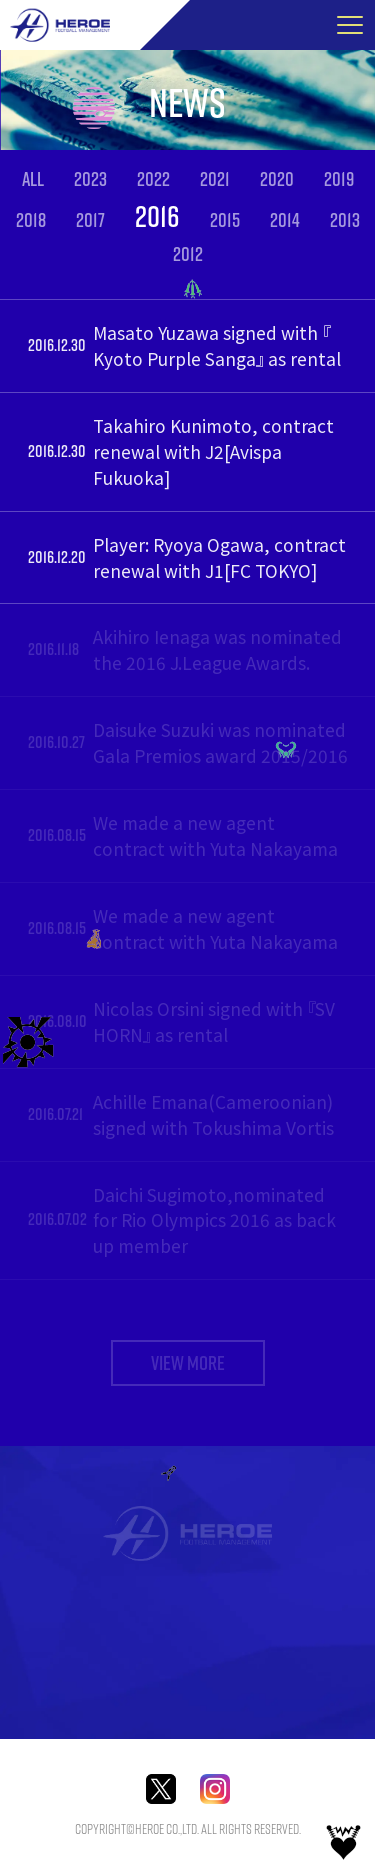 The width and height of the screenshot is (375, 1870). Describe the element at coordinates (169, 1473) in the screenshot. I see `bolt cutter tool item in game inventory` at that location.